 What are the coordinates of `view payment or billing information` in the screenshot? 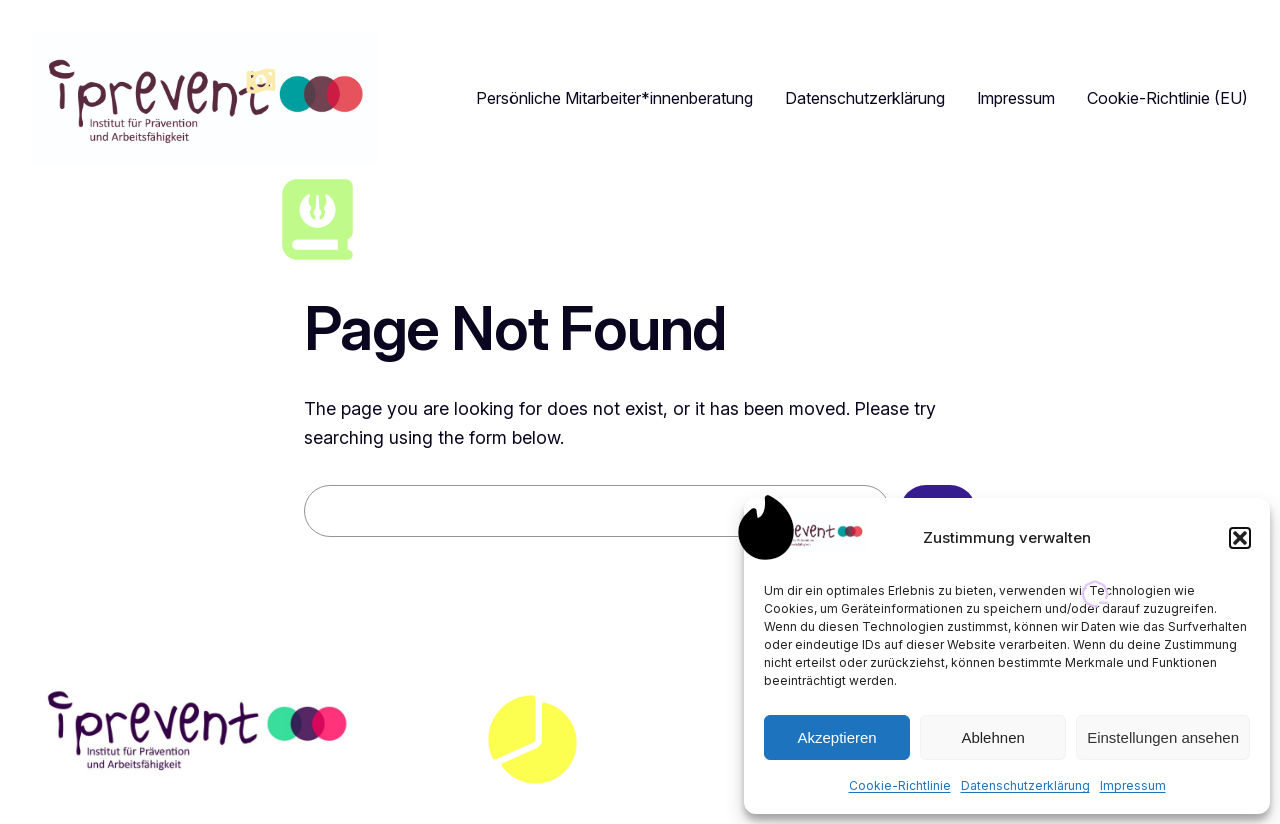 It's located at (261, 81).